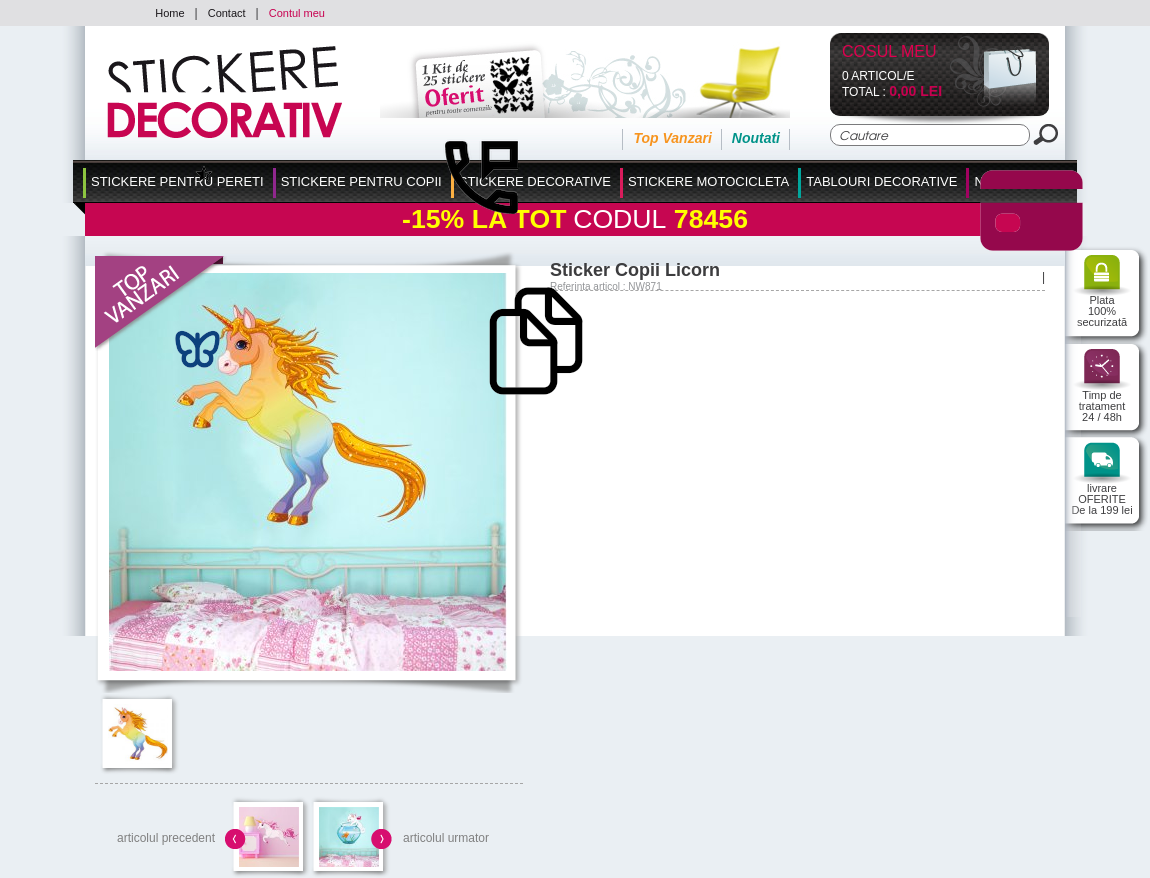 The height and width of the screenshot is (878, 1150). I want to click on manage payment methods, so click(1031, 210).